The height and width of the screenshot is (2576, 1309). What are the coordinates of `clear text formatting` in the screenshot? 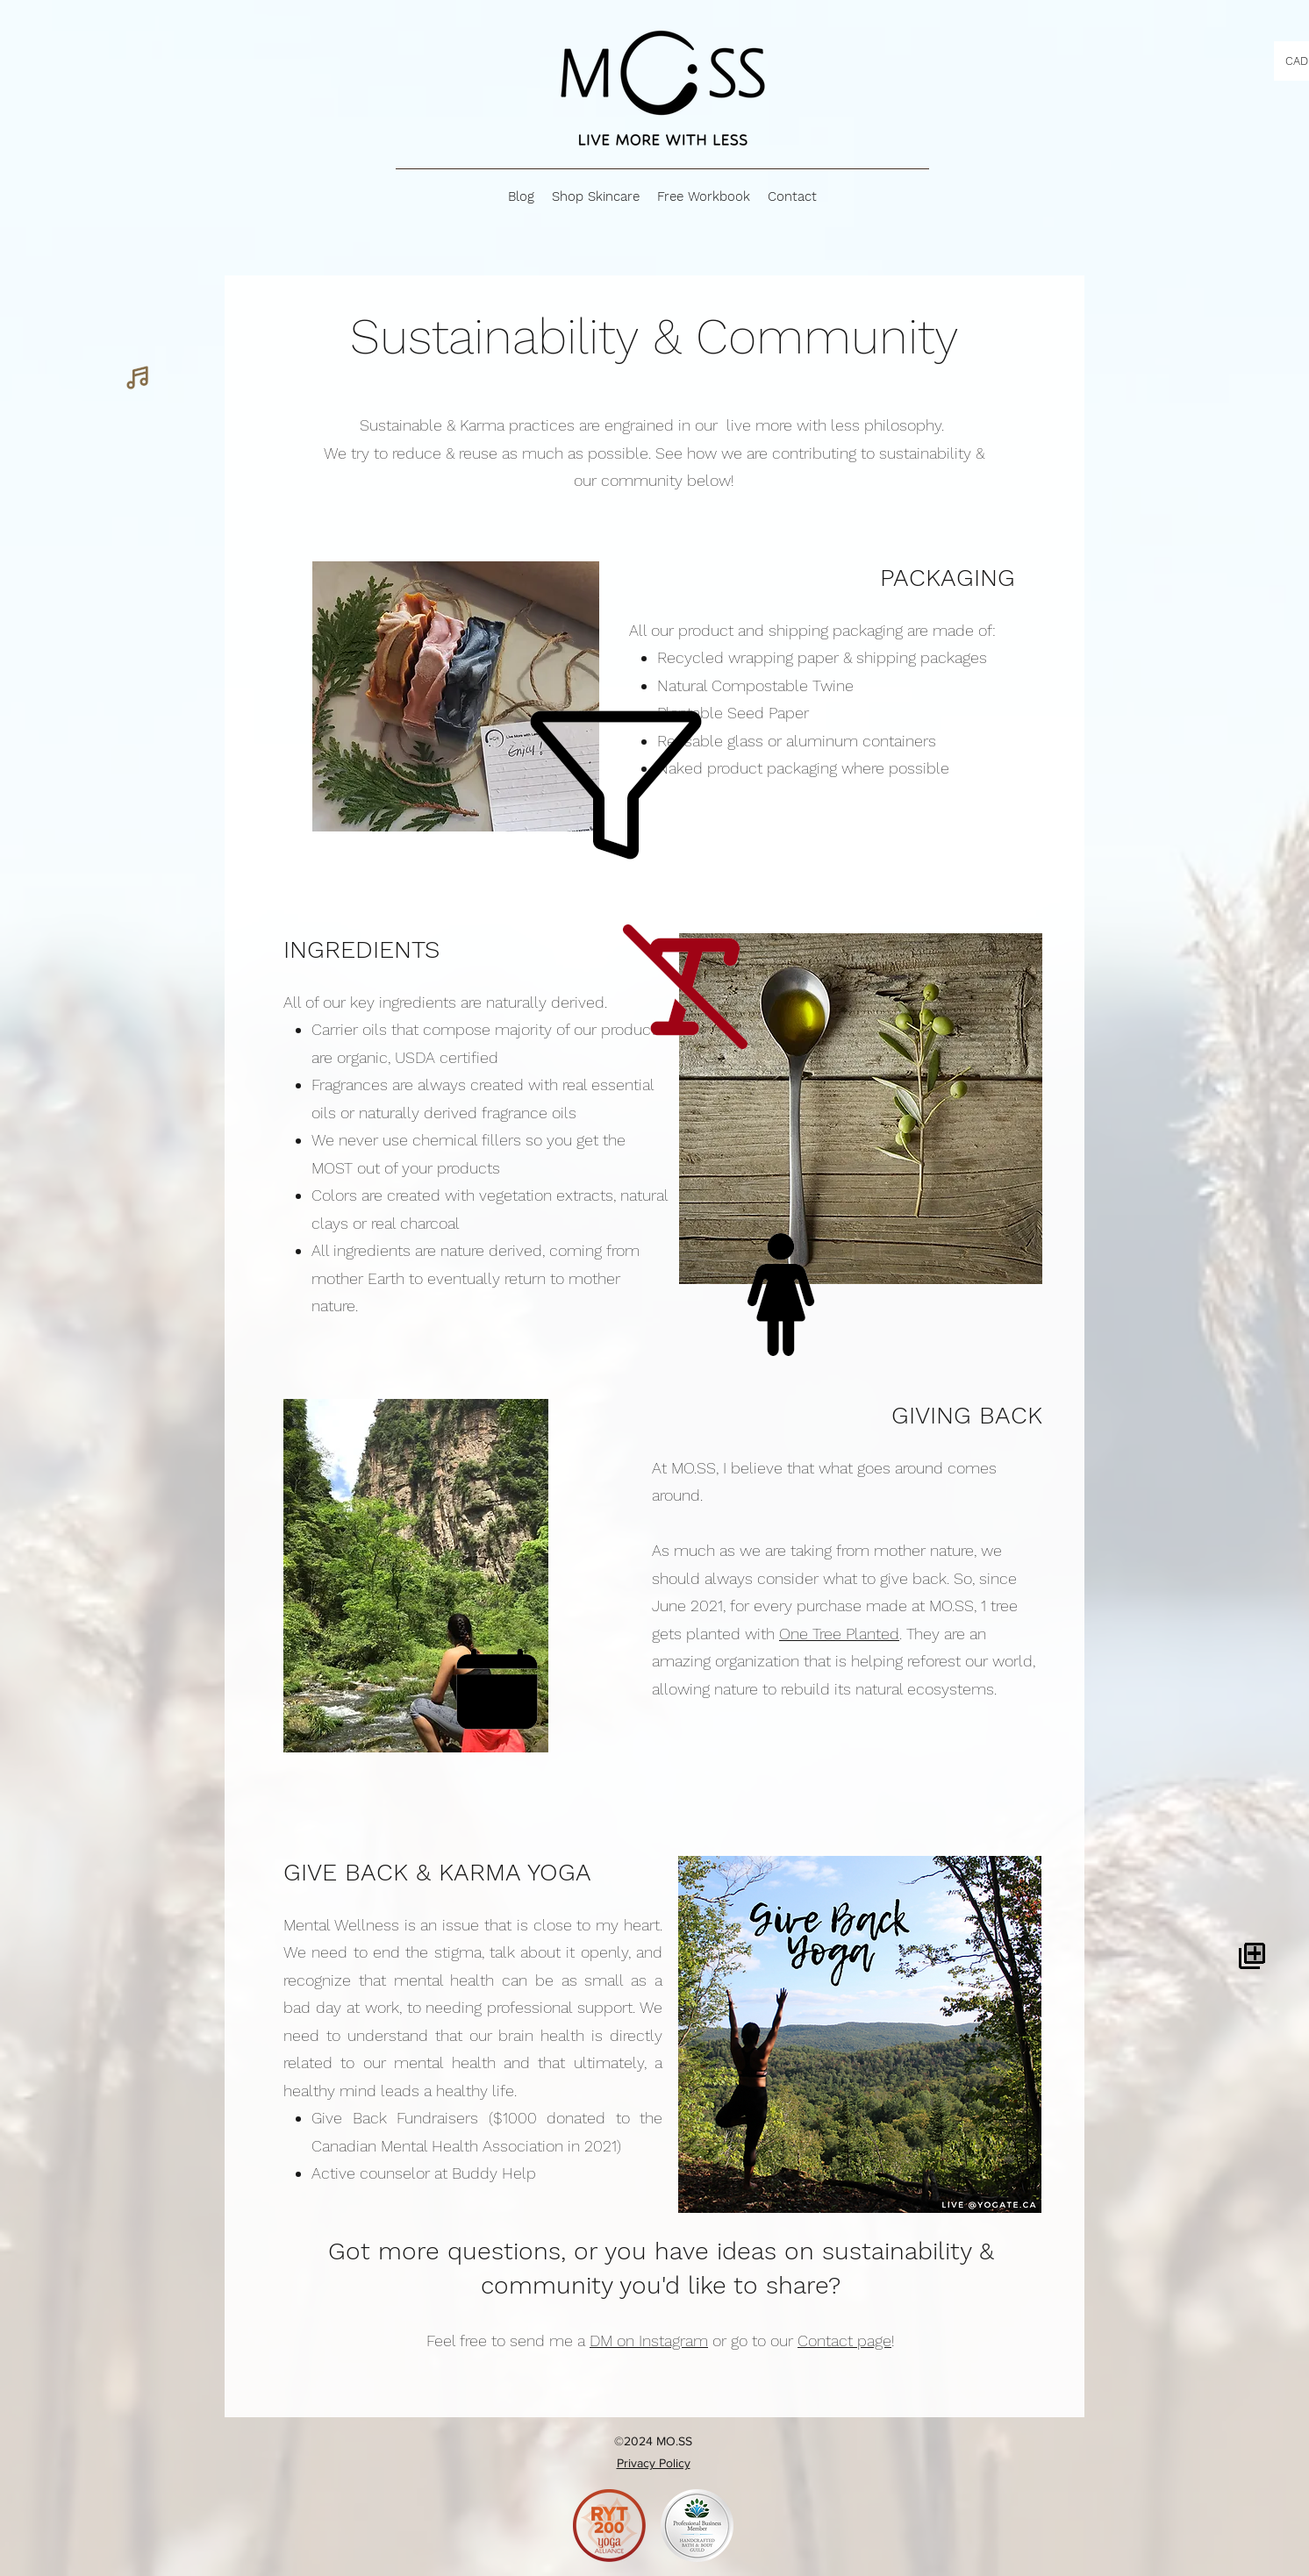 It's located at (685, 987).